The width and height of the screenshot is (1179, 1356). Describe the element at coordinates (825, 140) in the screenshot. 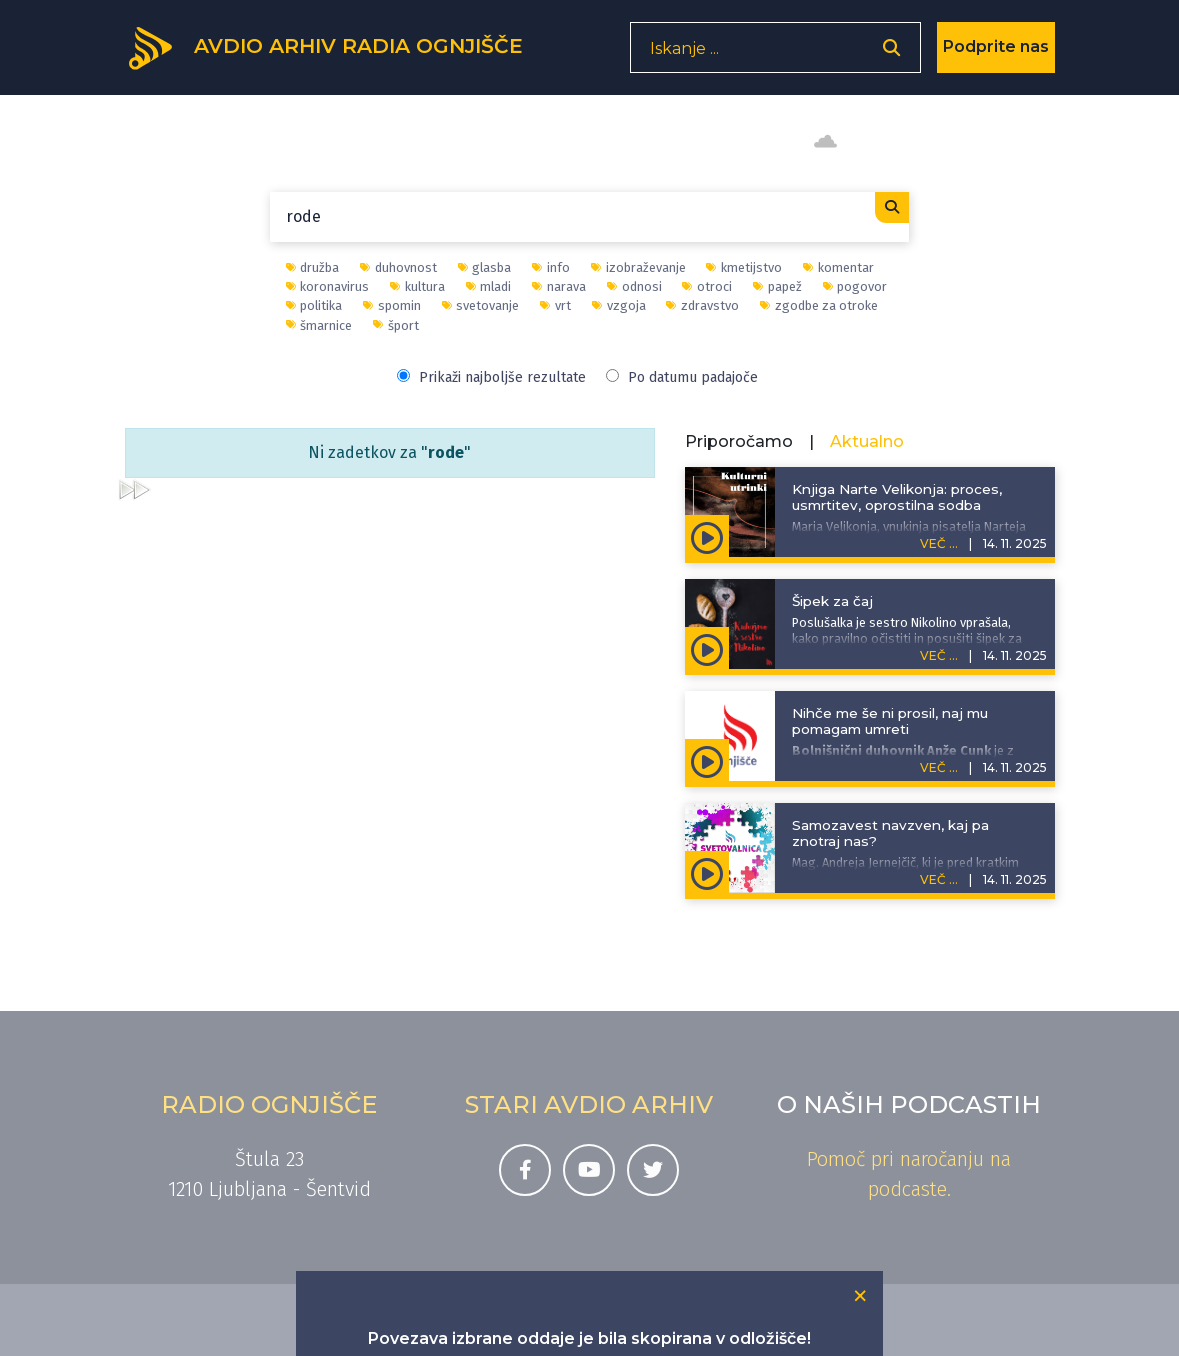

I see `indicates overcast or cloudy weather conditions` at that location.